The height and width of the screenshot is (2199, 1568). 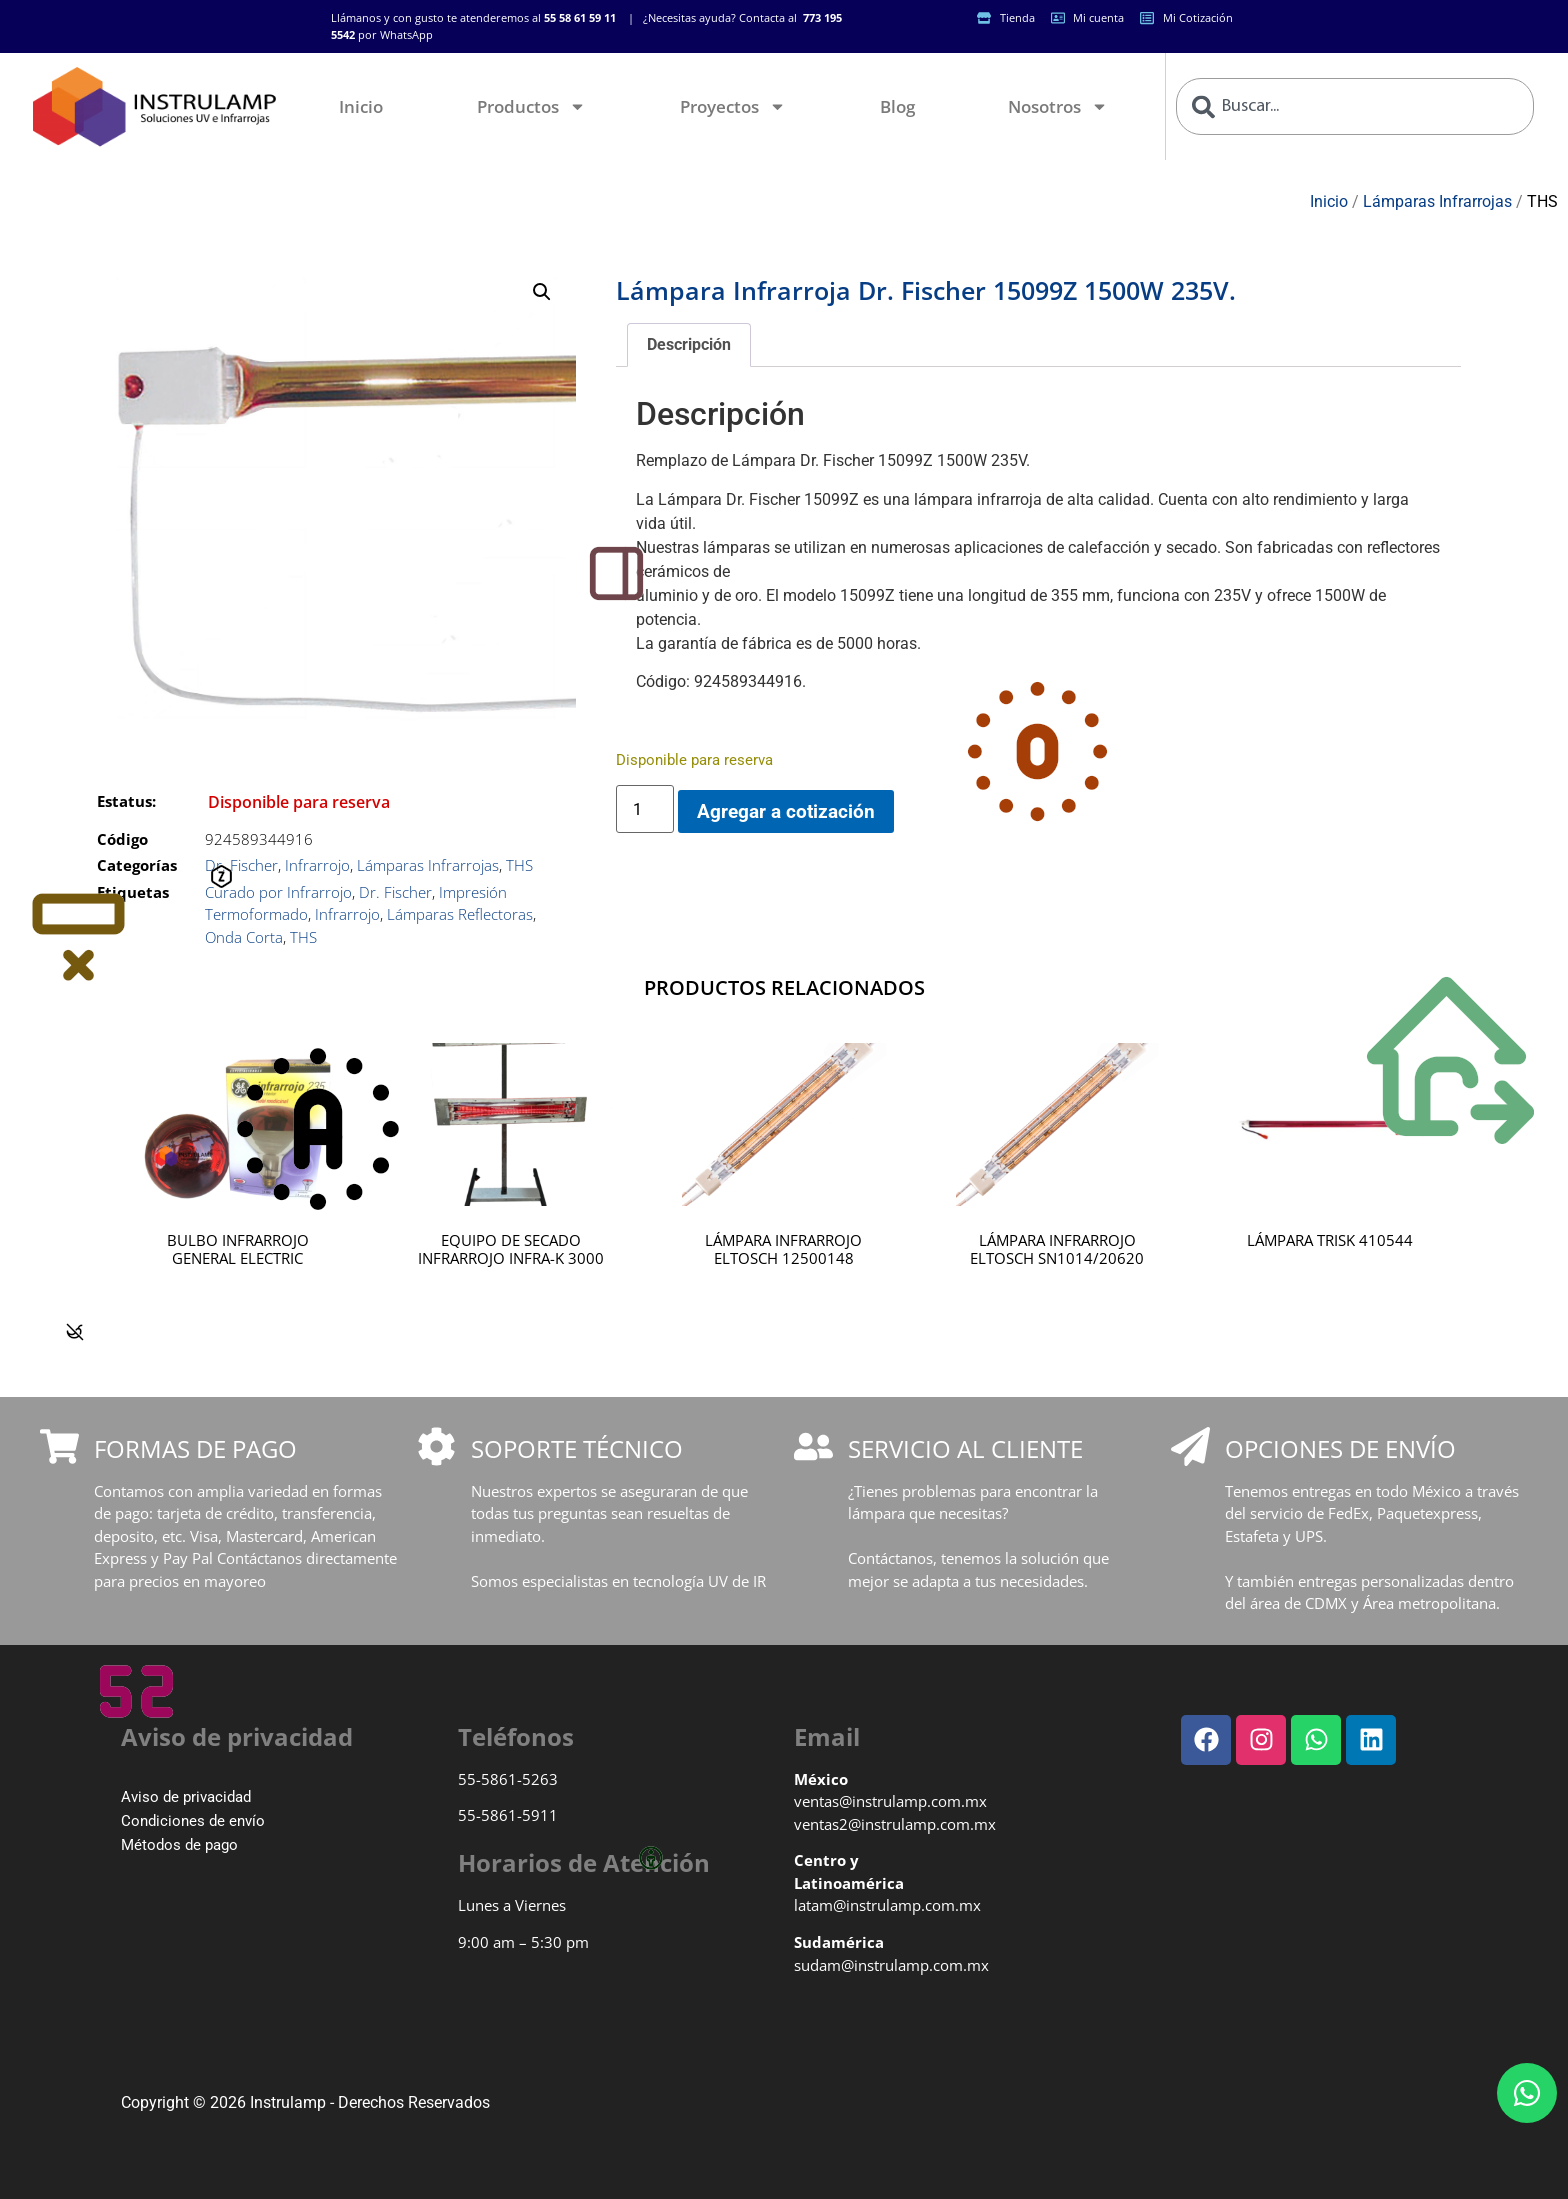 What do you see at coordinates (136, 1691) in the screenshot?
I see `indicates item number 52 in a list or sequence` at bounding box center [136, 1691].